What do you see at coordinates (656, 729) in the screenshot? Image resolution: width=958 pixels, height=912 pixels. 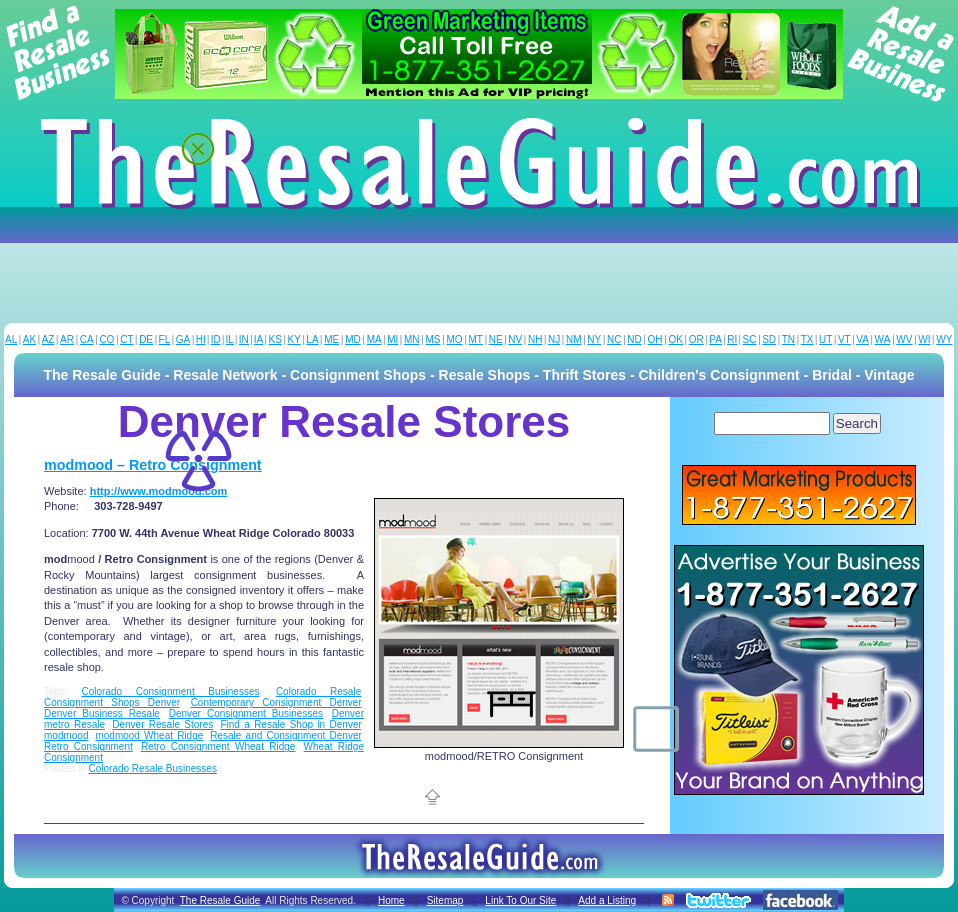 I see `stop media playback` at bounding box center [656, 729].